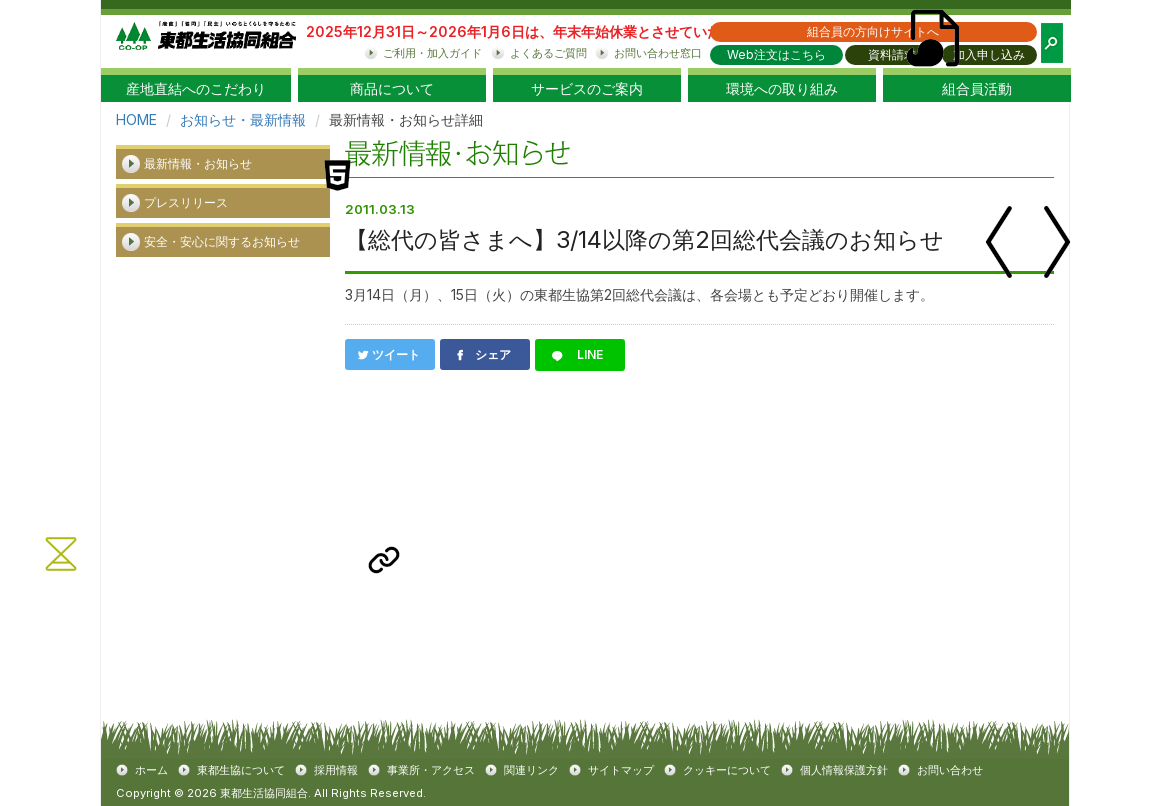 This screenshot has width=1169, height=806. What do you see at coordinates (1028, 242) in the screenshot?
I see `view or edit source code` at bounding box center [1028, 242].